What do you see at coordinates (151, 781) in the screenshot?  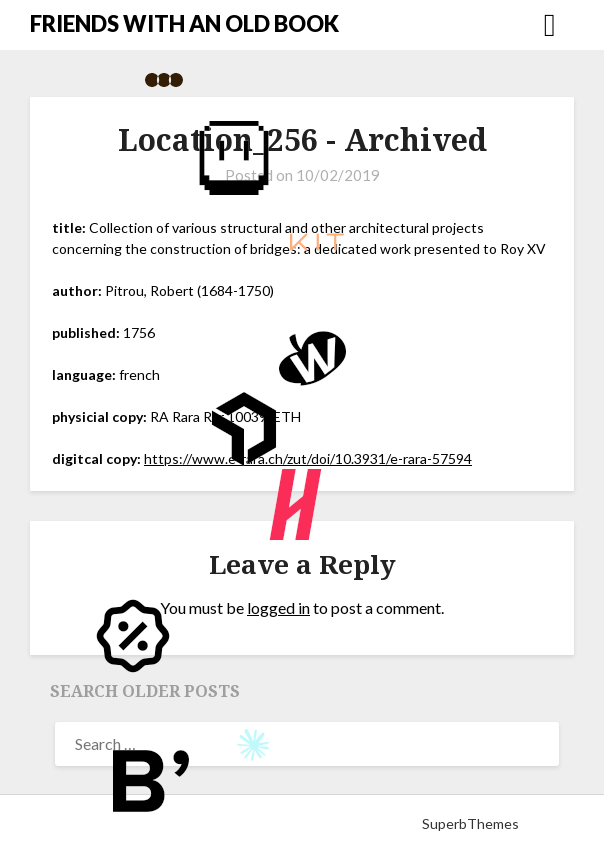 I see `open bloglovin app or website` at bounding box center [151, 781].